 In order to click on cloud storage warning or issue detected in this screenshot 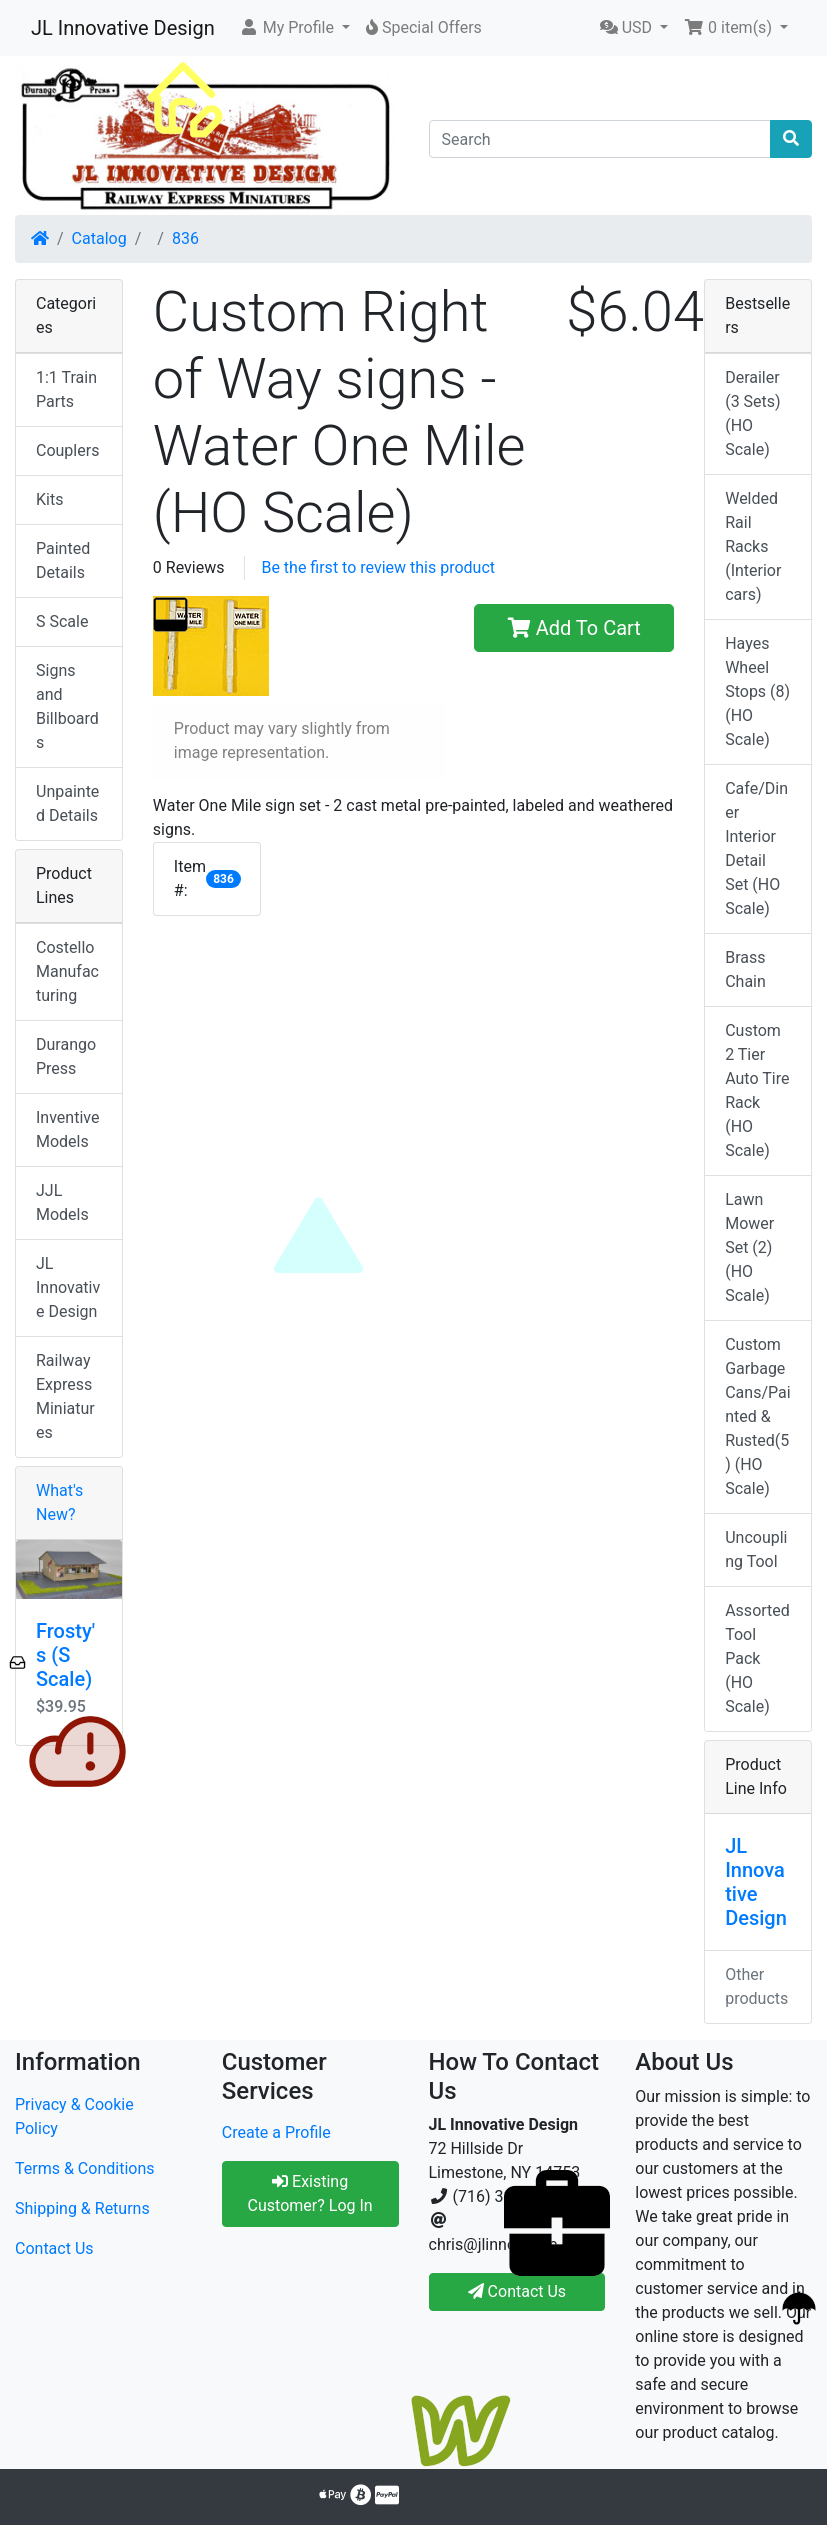, I will do `click(77, 1751)`.